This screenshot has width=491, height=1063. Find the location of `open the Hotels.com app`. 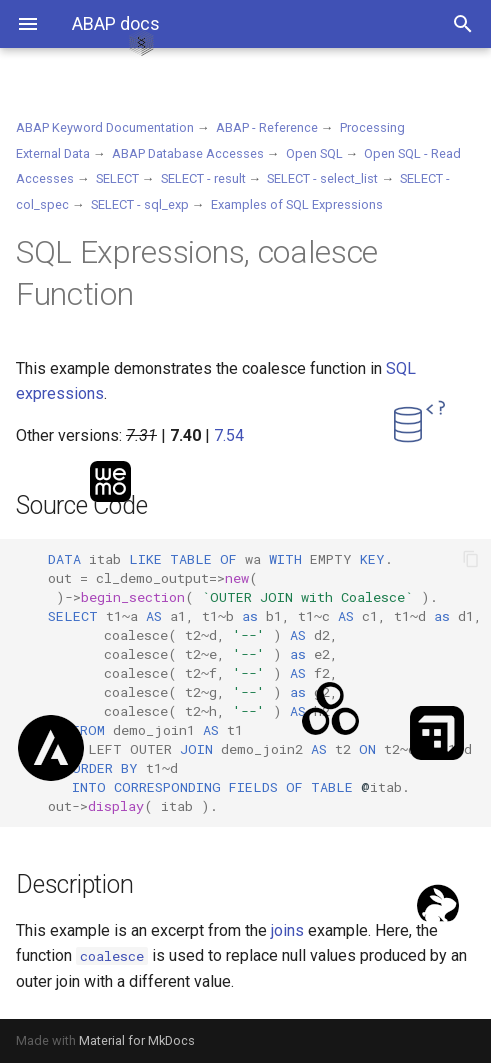

open the Hotels.com app is located at coordinates (437, 733).